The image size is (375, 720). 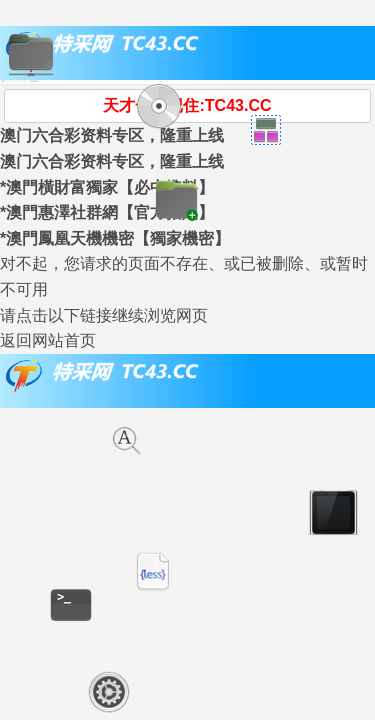 I want to click on open the terminal application, so click(x=71, y=605).